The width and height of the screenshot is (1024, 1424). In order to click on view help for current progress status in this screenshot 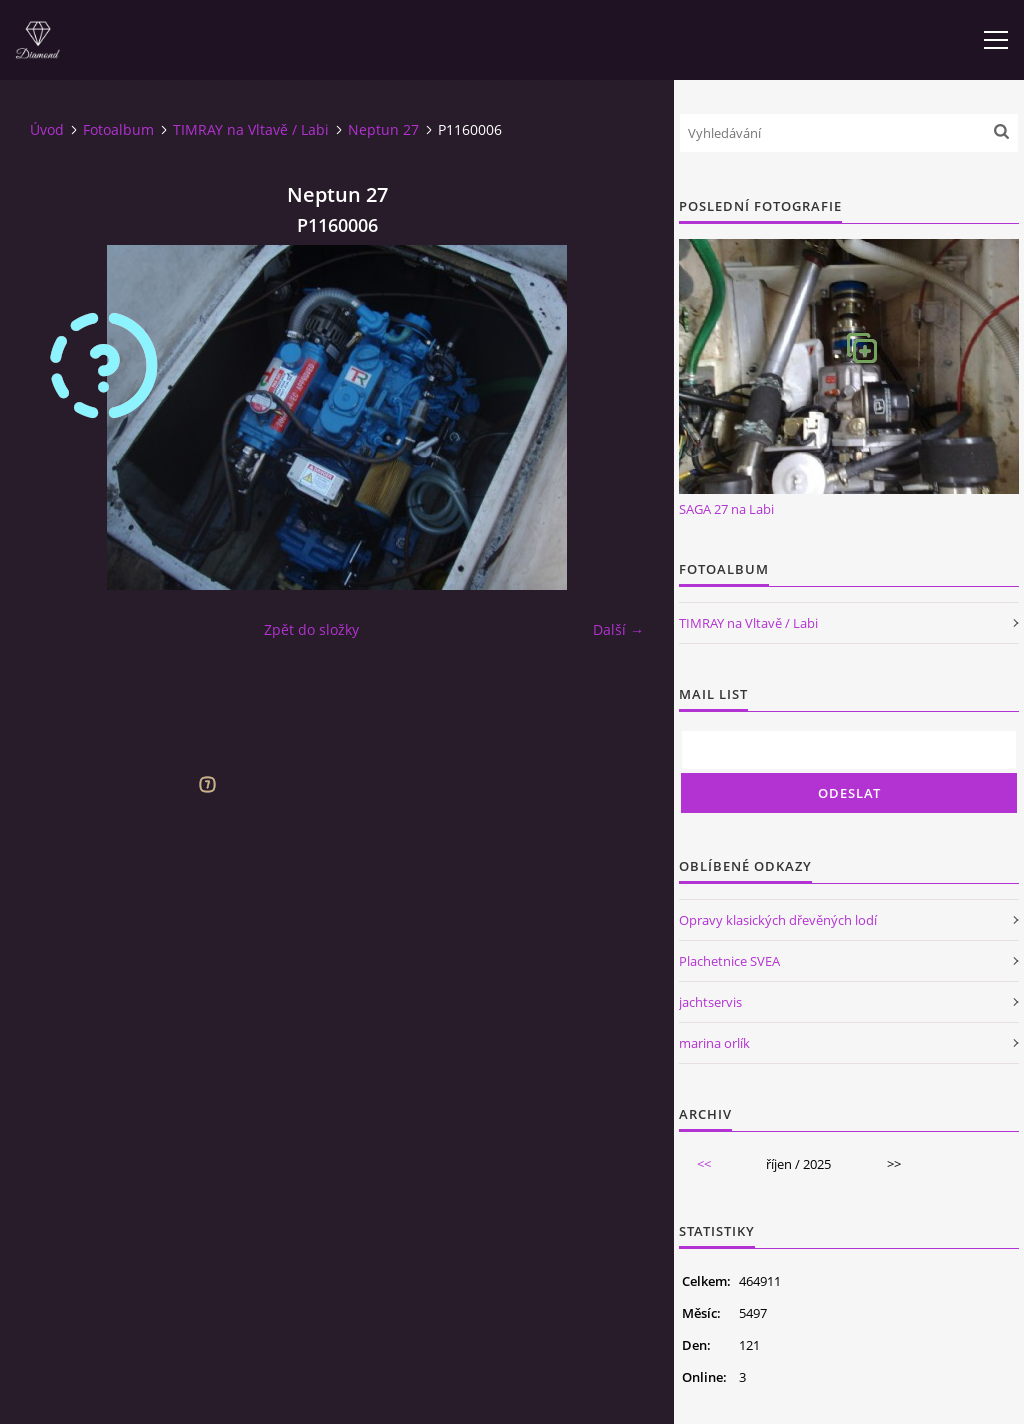, I will do `click(103, 365)`.